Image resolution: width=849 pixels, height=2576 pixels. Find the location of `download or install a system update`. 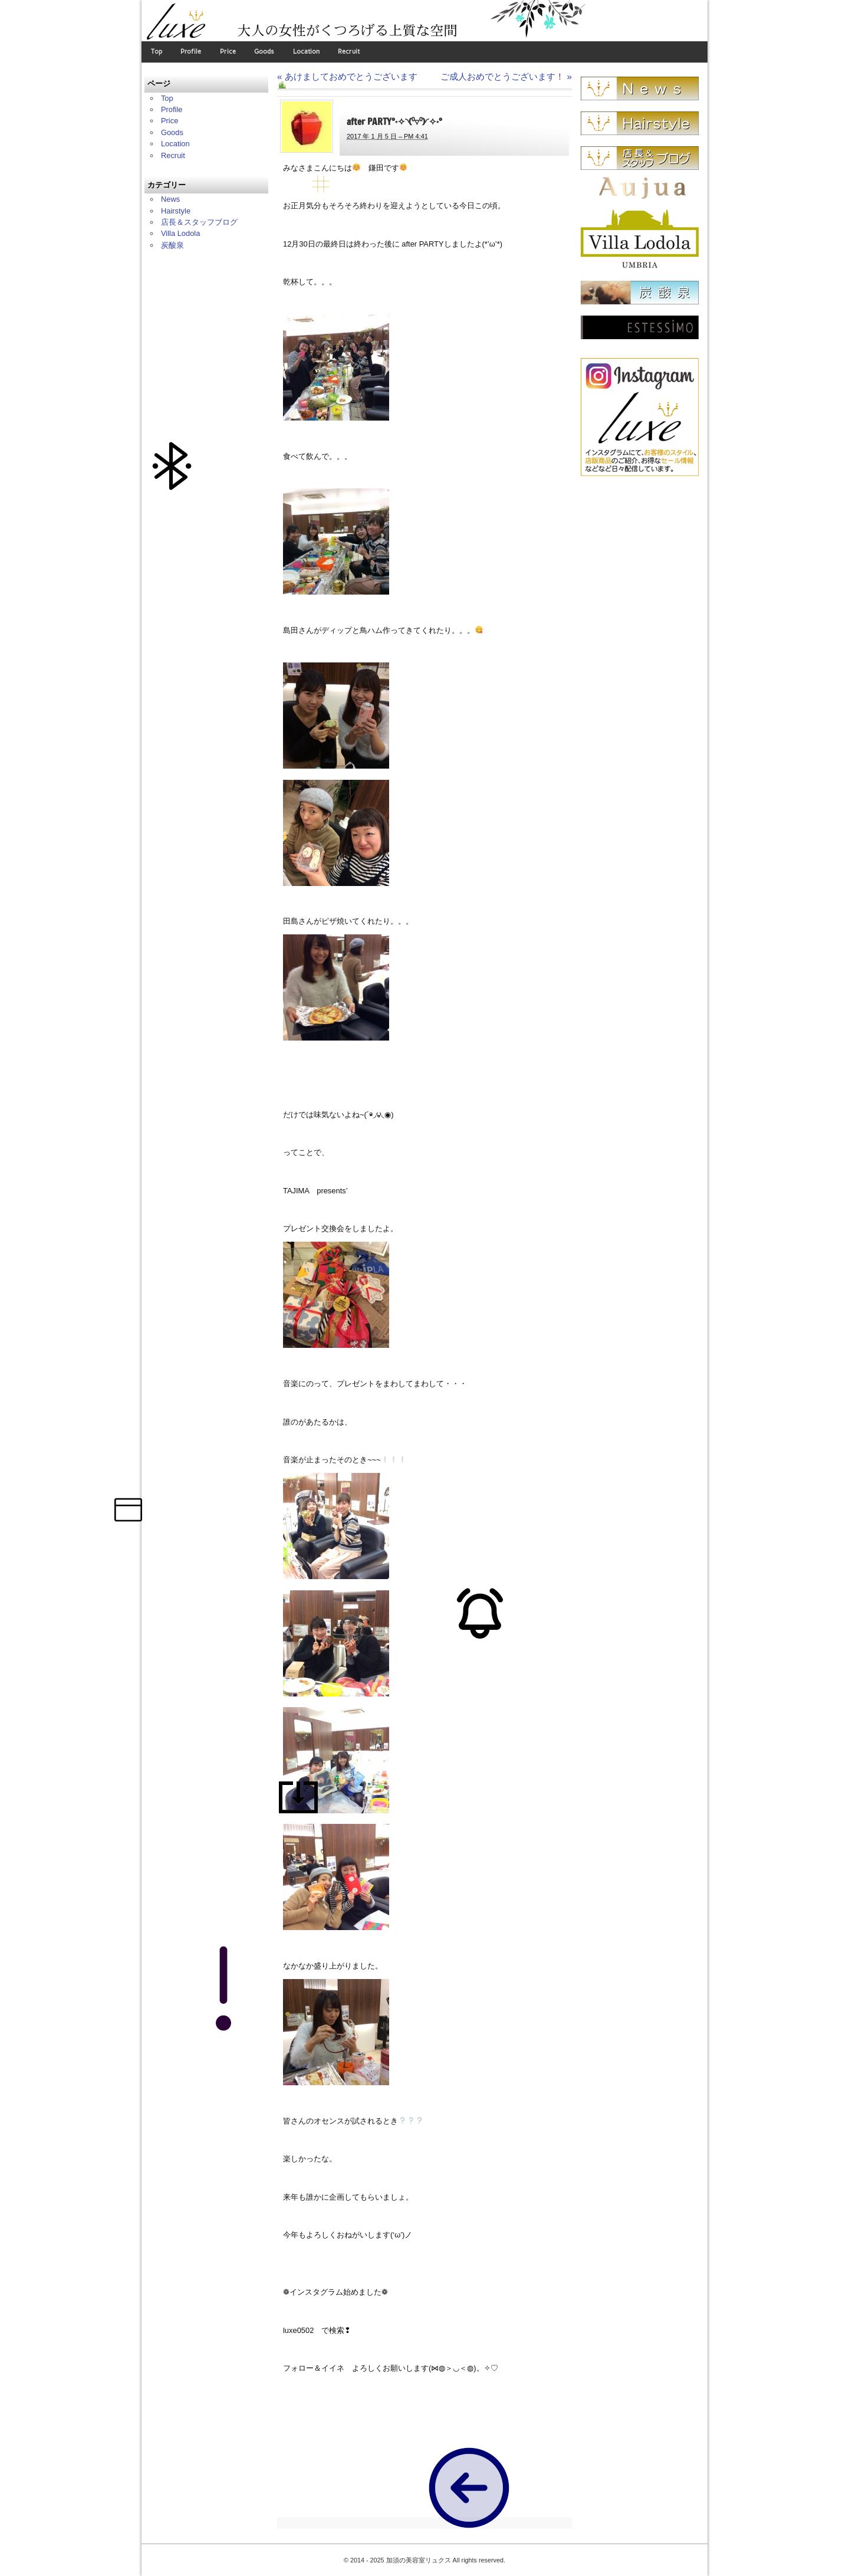

download or install a system update is located at coordinates (298, 1797).